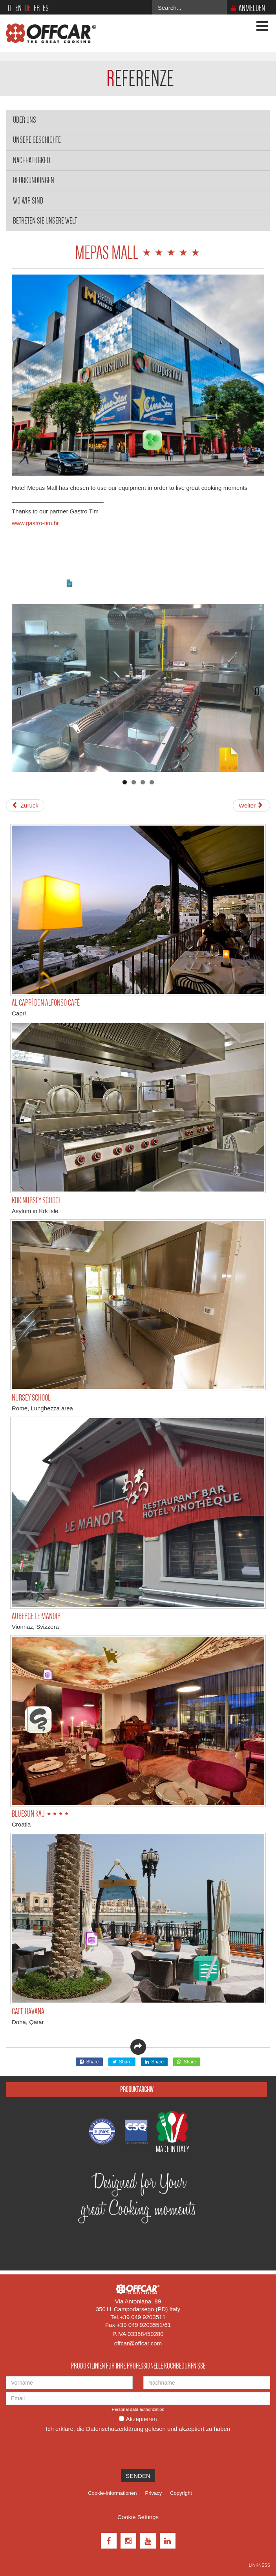 This screenshot has height=2576, width=276. Describe the element at coordinates (152, 440) in the screenshot. I see `open ghex hex editor application` at that location.